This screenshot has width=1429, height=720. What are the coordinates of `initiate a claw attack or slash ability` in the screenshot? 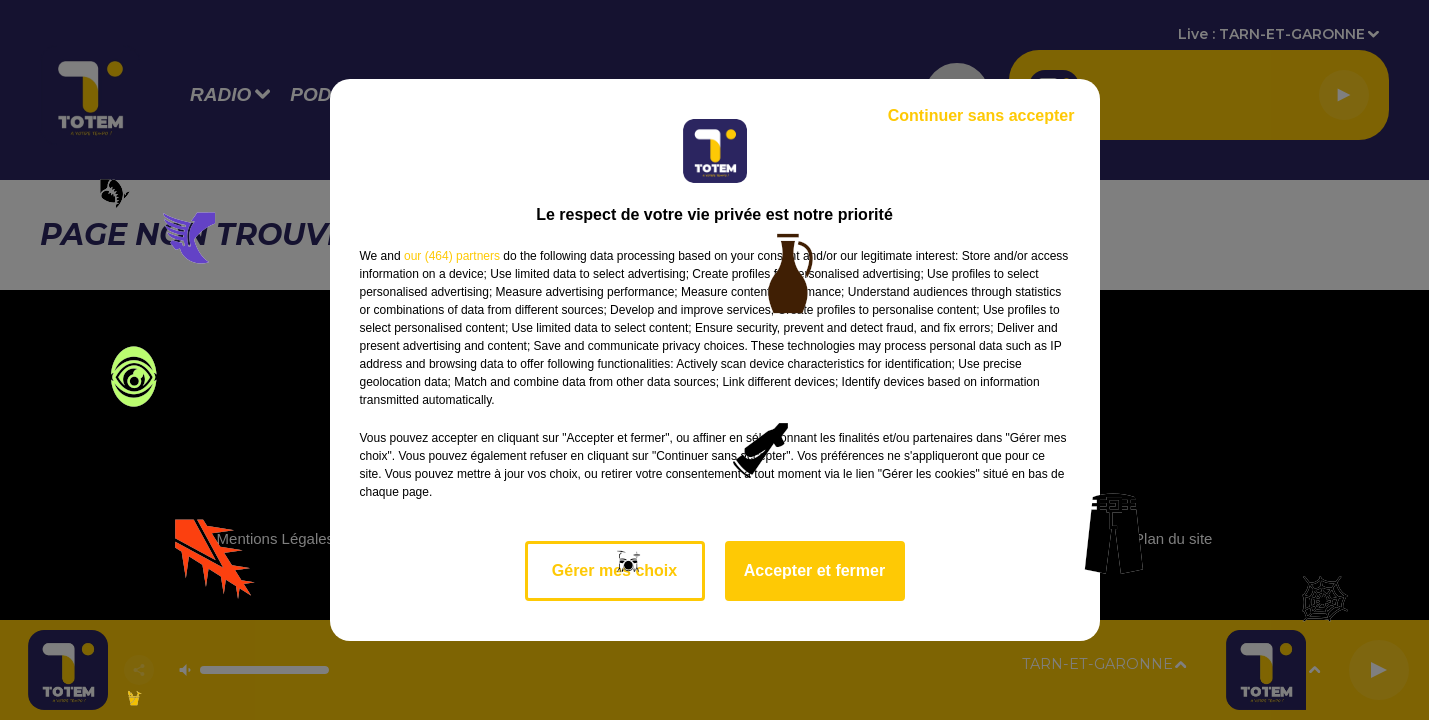 It's located at (115, 194).